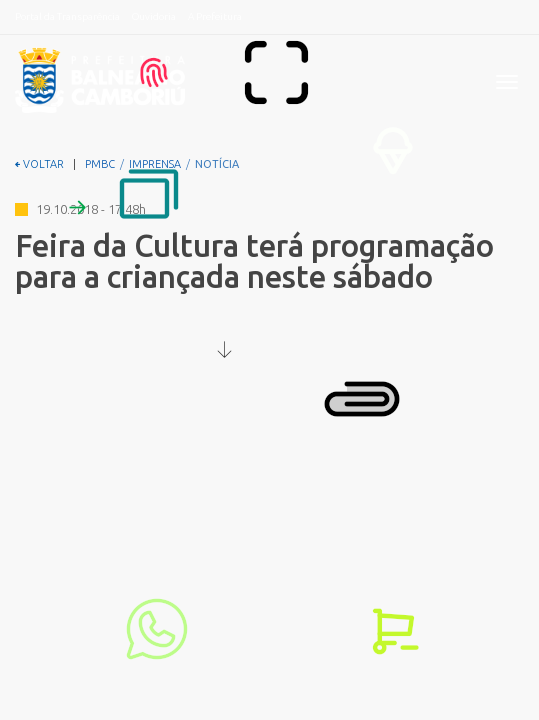 Image resolution: width=539 pixels, height=720 pixels. Describe the element at coordinates (157, 629) in the screenshot. I see `open WhatsApp messaging app` at that location.